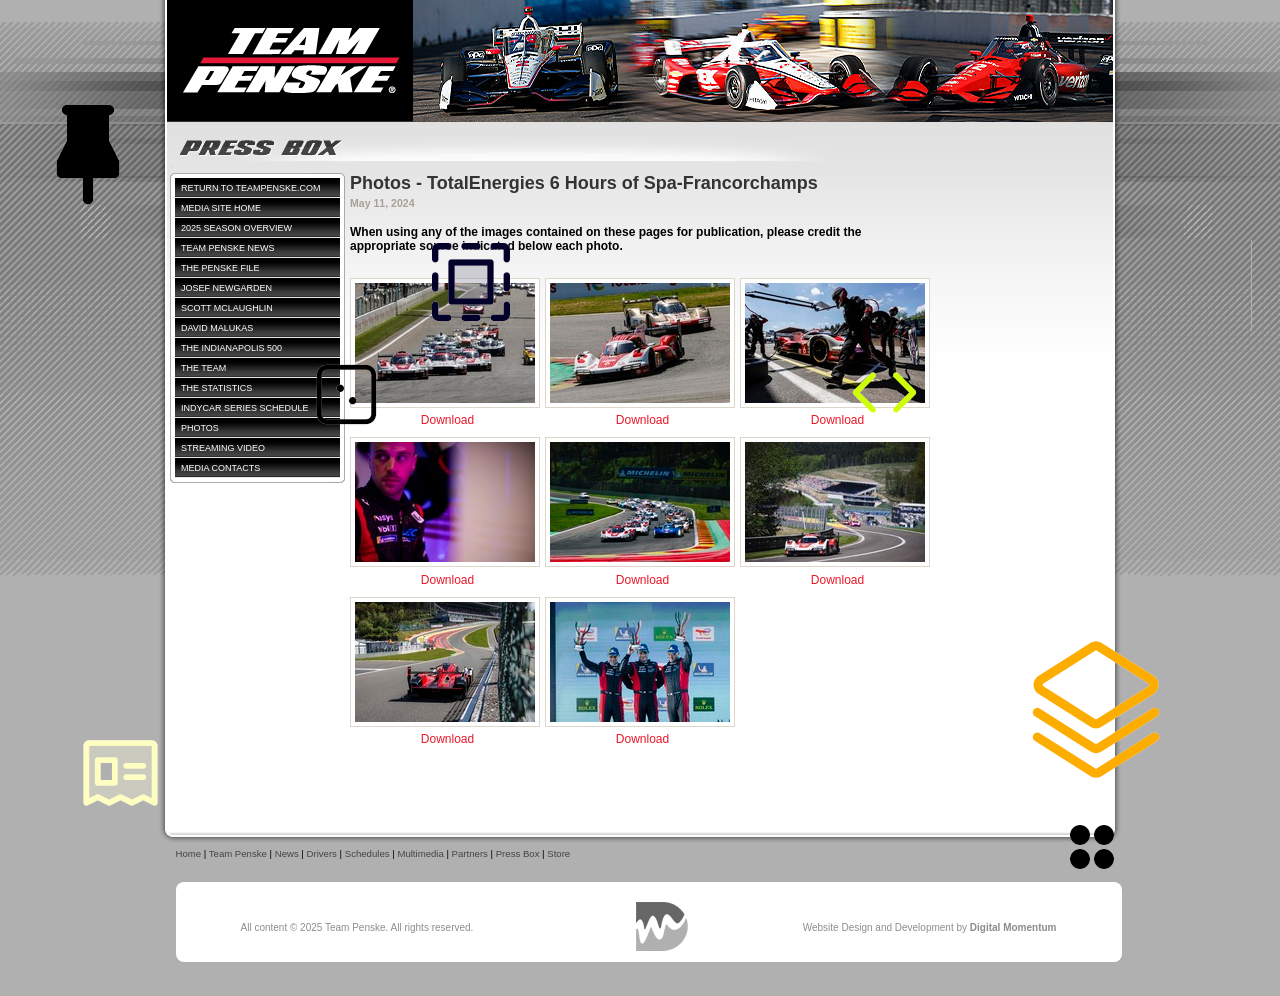 This screenshot has width=1280, height=996. Describe the element at coordinates (1092, 847) in the screenshot. I see `open app grid or launcher` at that location.